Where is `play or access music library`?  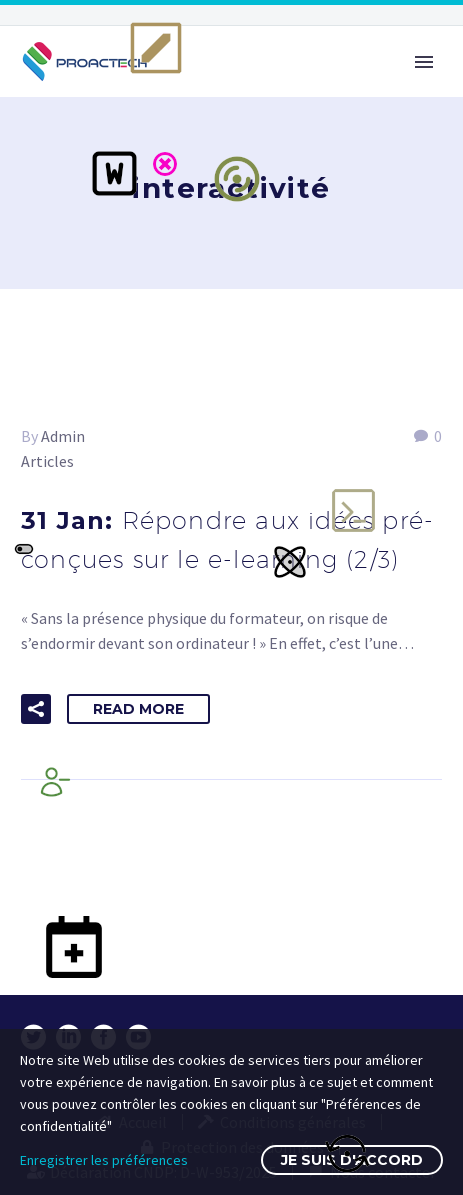
play or access music library is located at coordinates (237, 179).